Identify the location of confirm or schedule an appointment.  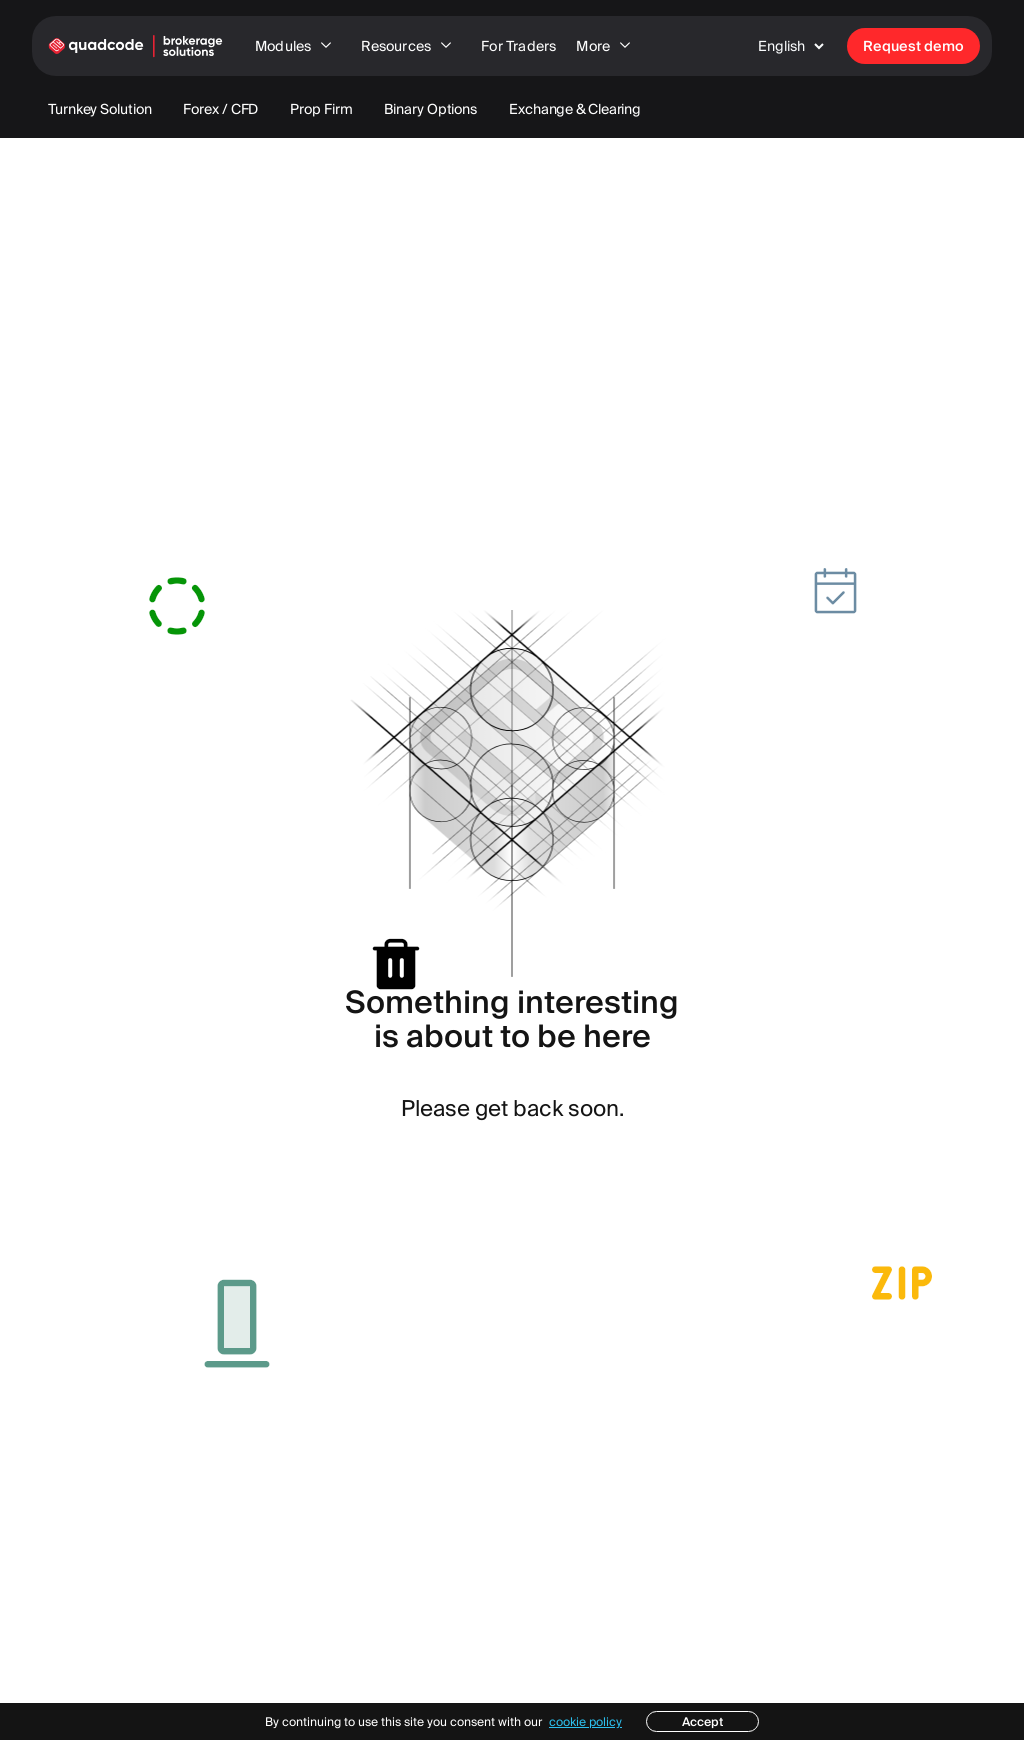
(835, 592).